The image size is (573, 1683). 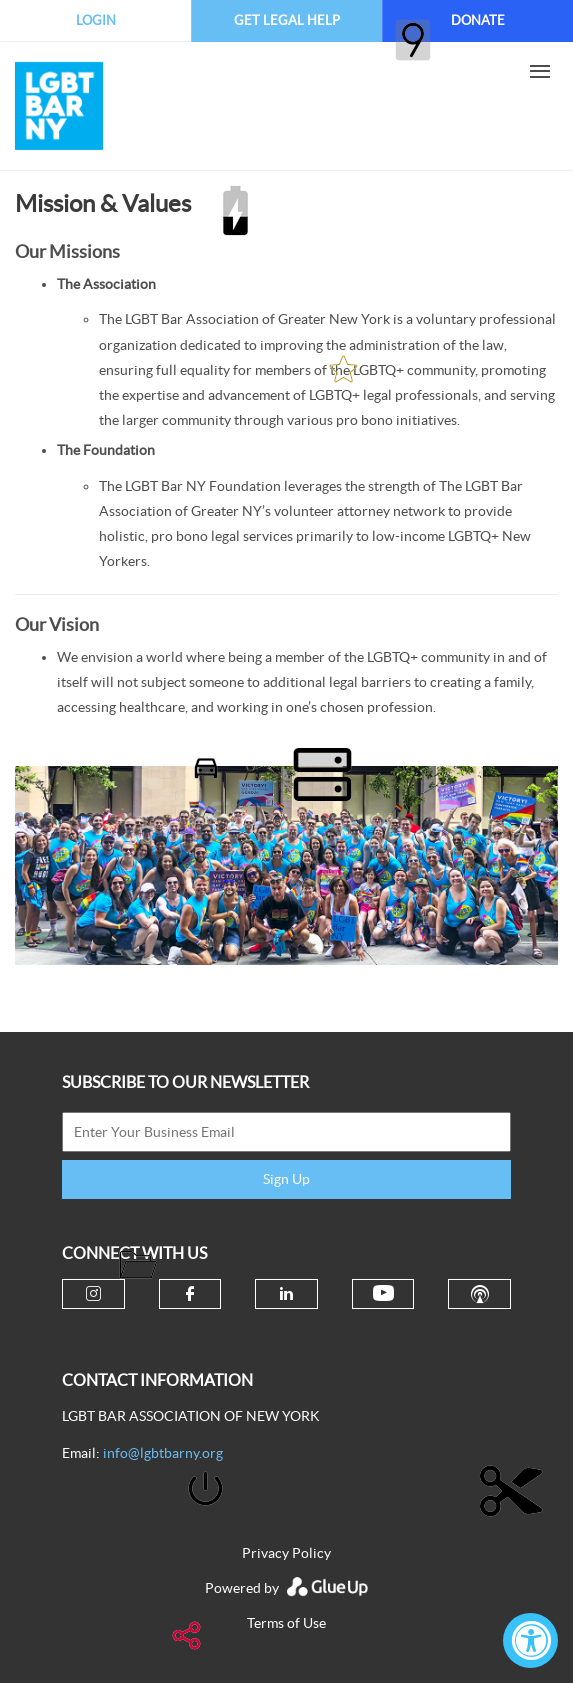 I want to click on open folder containing files, so click(x=137, y=1264).